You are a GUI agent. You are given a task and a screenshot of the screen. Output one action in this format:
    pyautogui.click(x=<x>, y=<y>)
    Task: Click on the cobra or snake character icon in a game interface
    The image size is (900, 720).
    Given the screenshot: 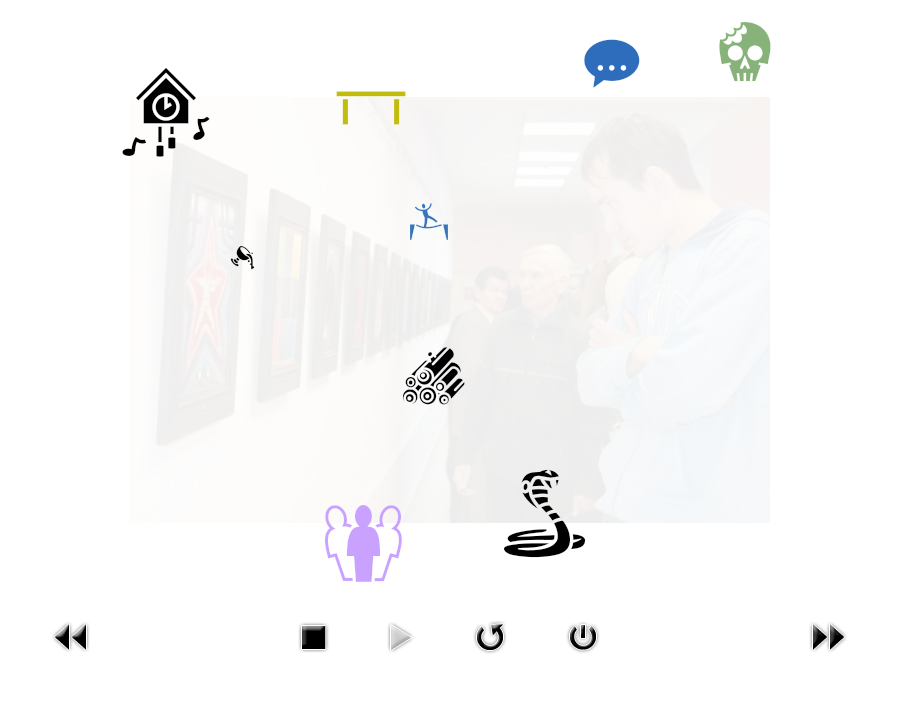 What is the action you would take?
    pyautogui.click(x=544, y=513)
    